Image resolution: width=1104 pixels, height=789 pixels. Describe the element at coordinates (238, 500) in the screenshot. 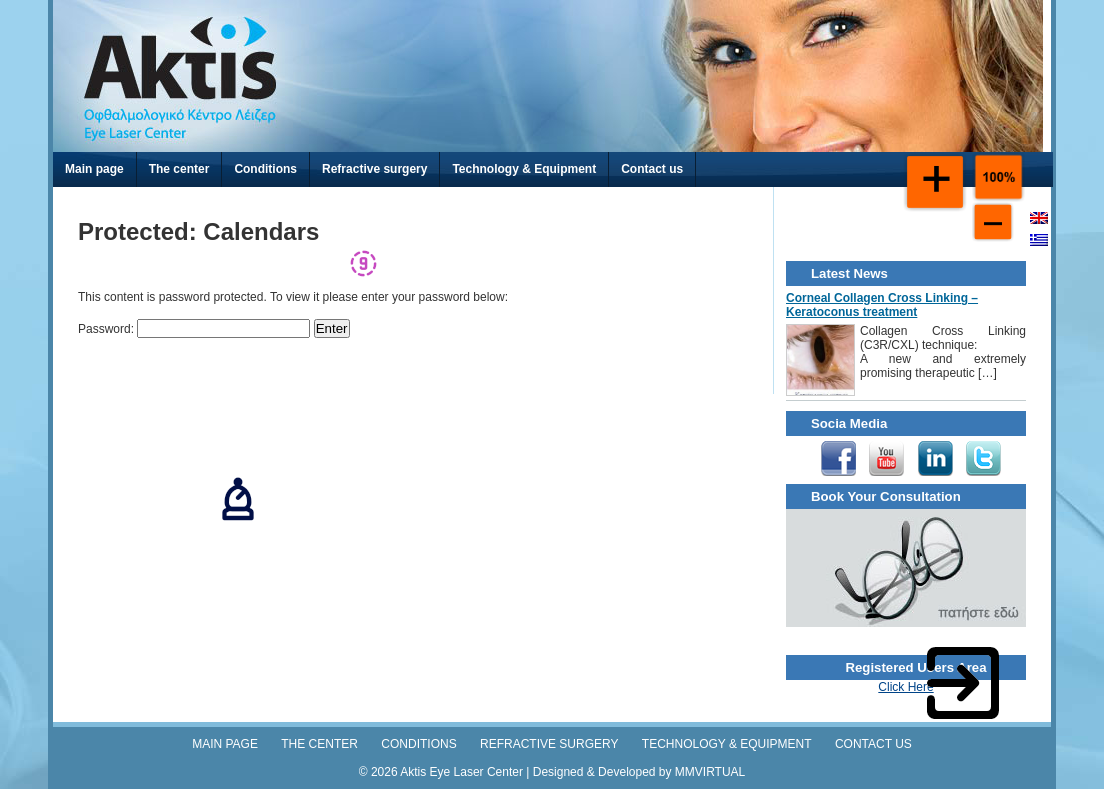

I see `play chess or access board games` at that location.